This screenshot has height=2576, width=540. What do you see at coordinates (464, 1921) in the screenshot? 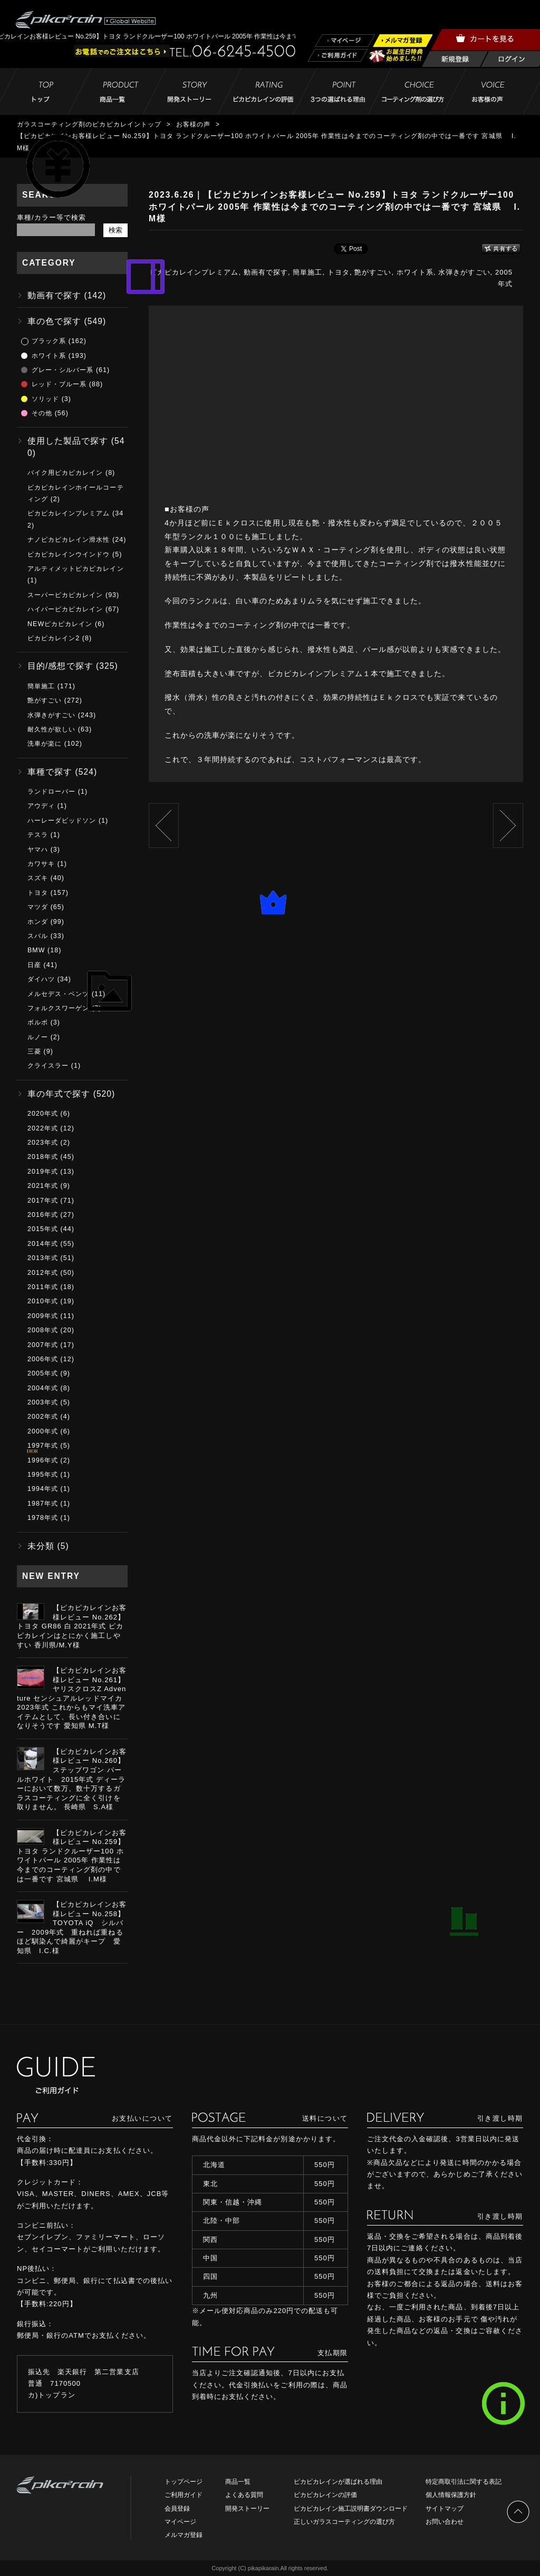
I see `align items to the bottom edge` at bounding box center [464, 1921].